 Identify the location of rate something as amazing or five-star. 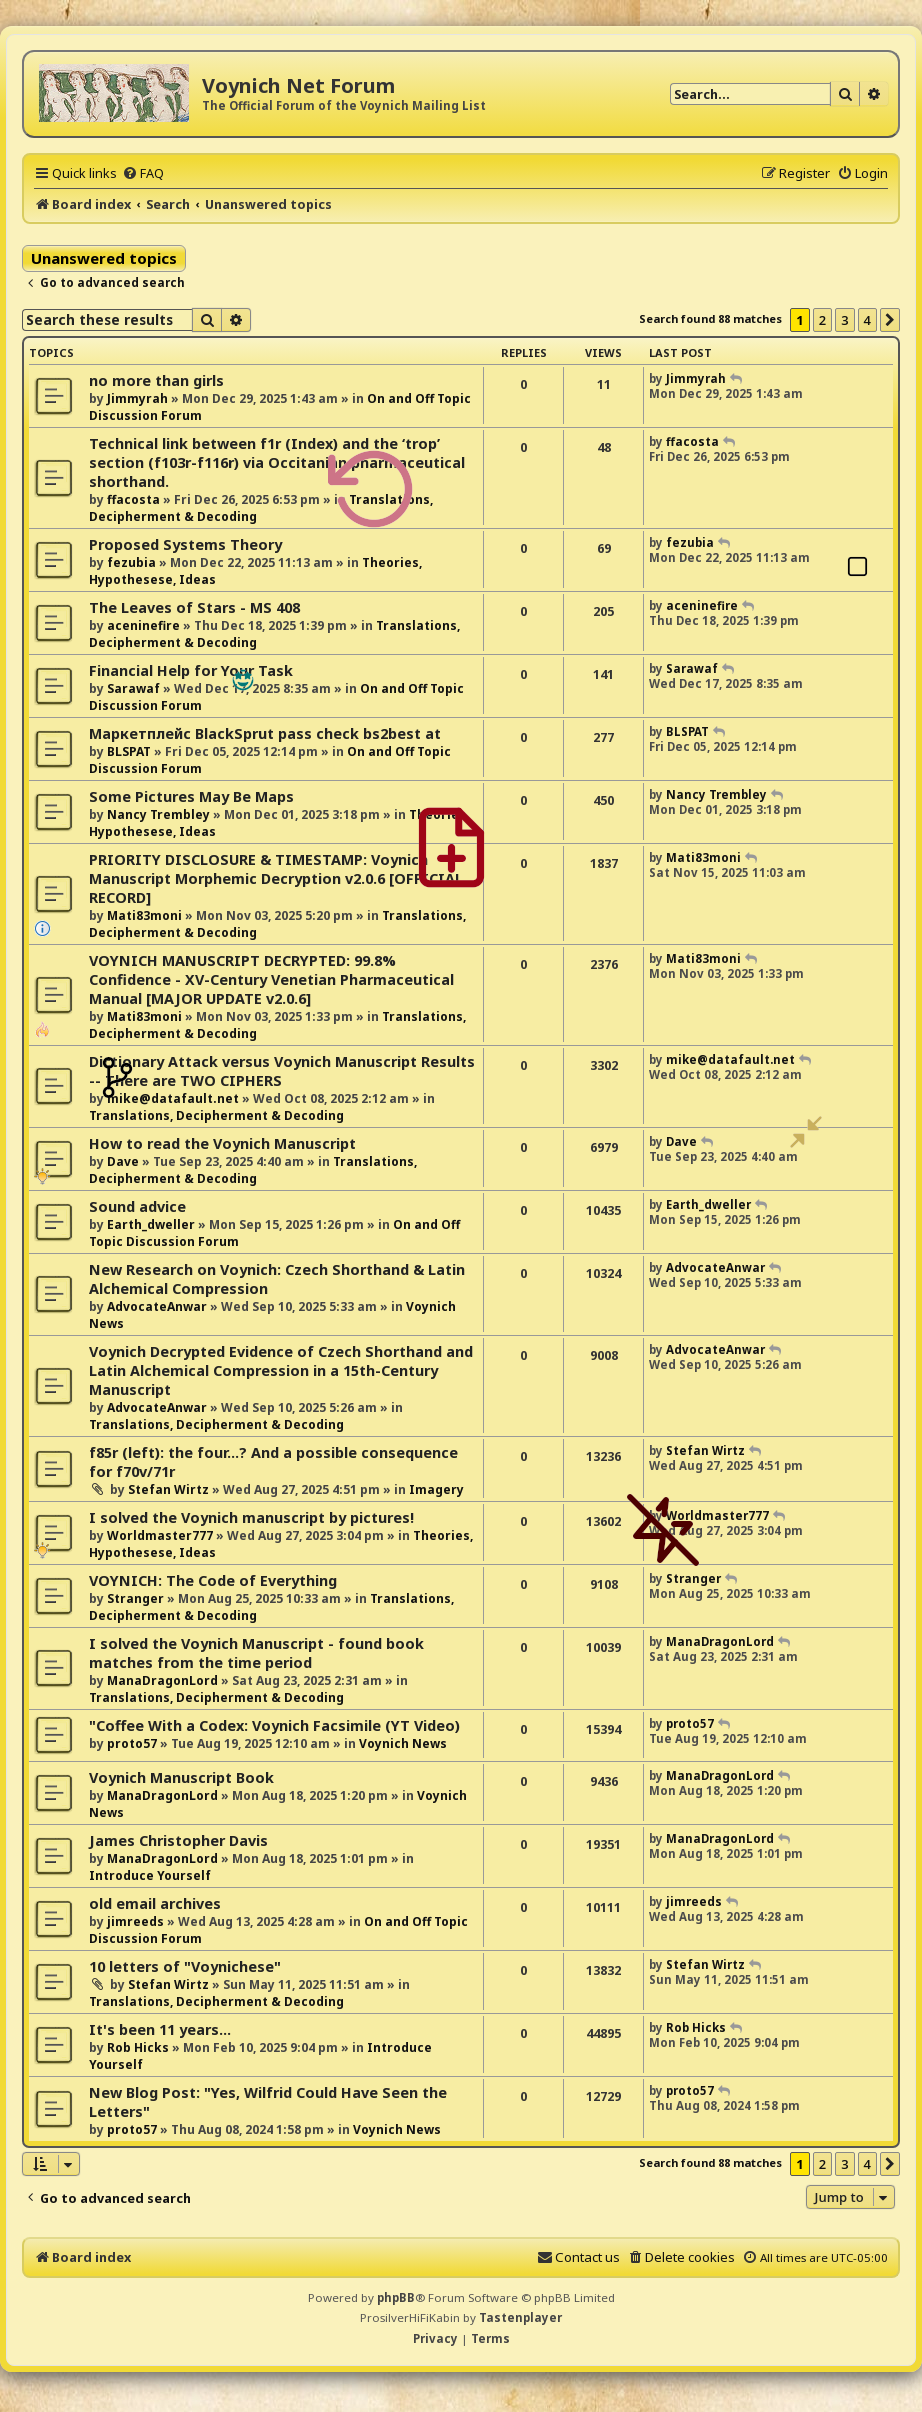
(243, 680).